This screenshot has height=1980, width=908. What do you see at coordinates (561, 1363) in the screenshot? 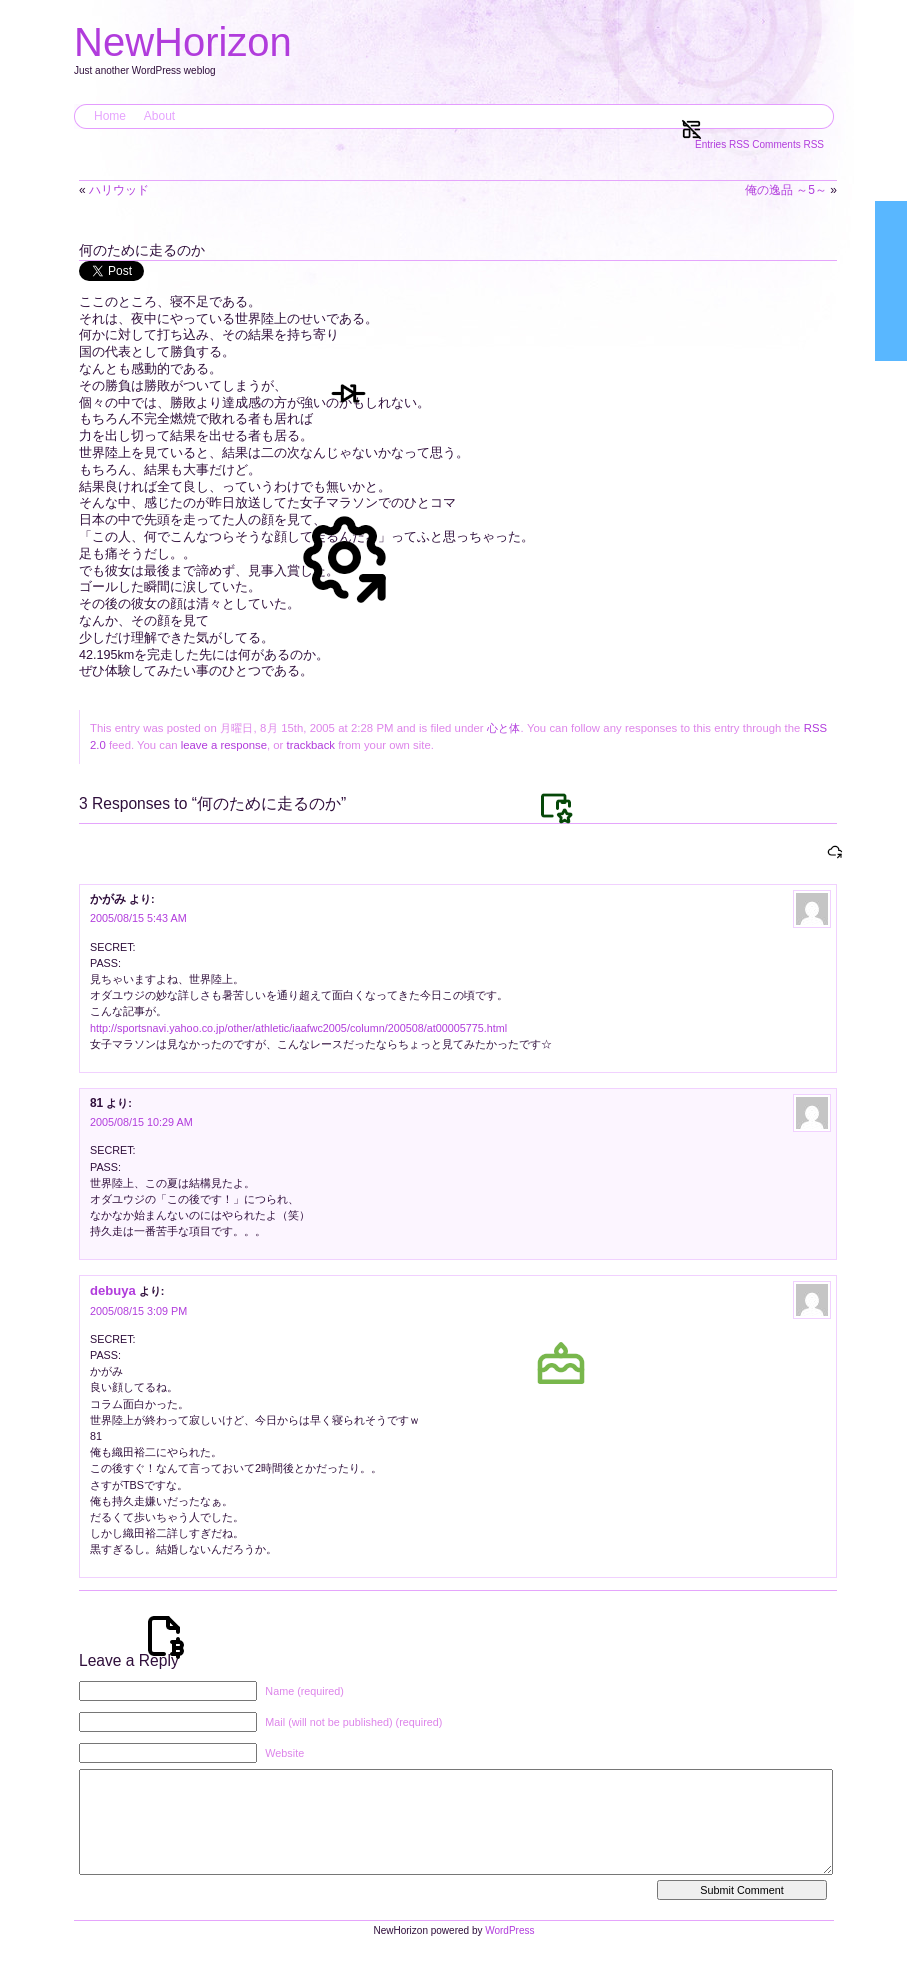
I see `view birthday or celebration reminders` at bounding box center [561, 1363].